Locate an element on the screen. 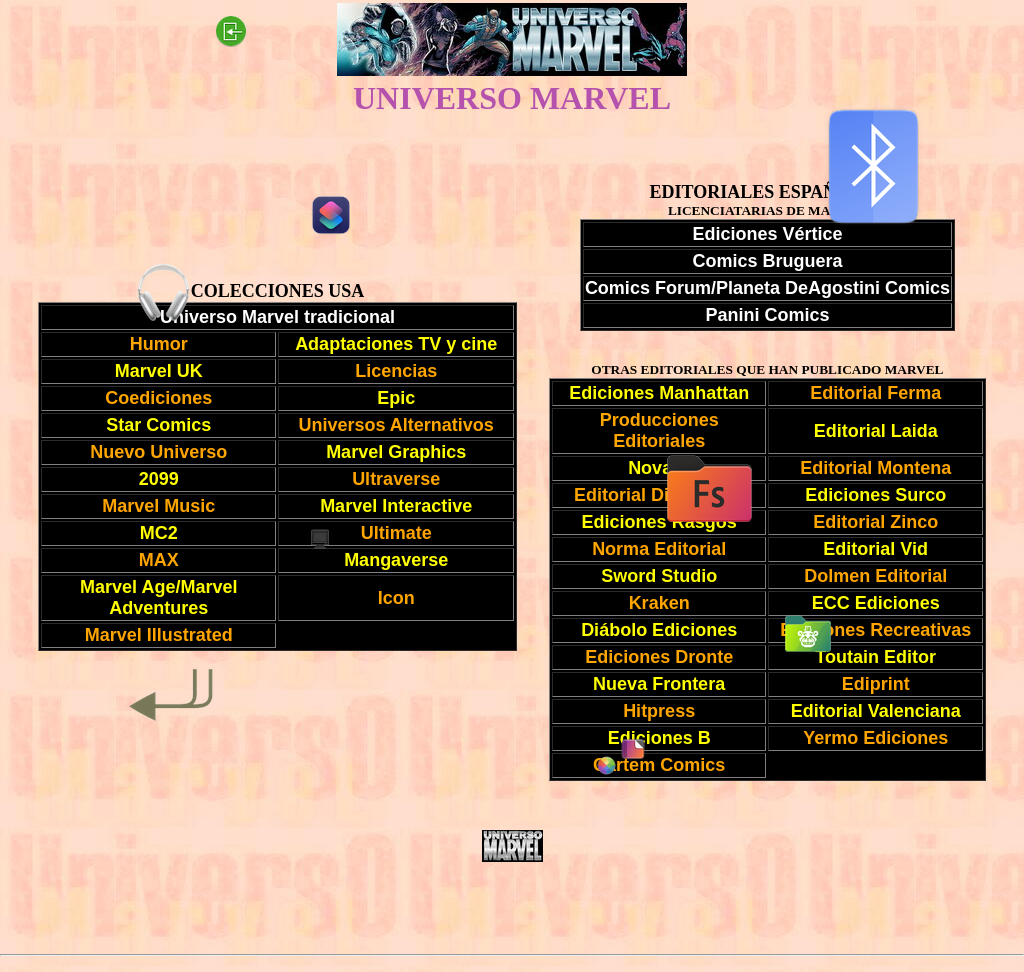  connect bluetooth headphones is located at coordinates (163, 292).